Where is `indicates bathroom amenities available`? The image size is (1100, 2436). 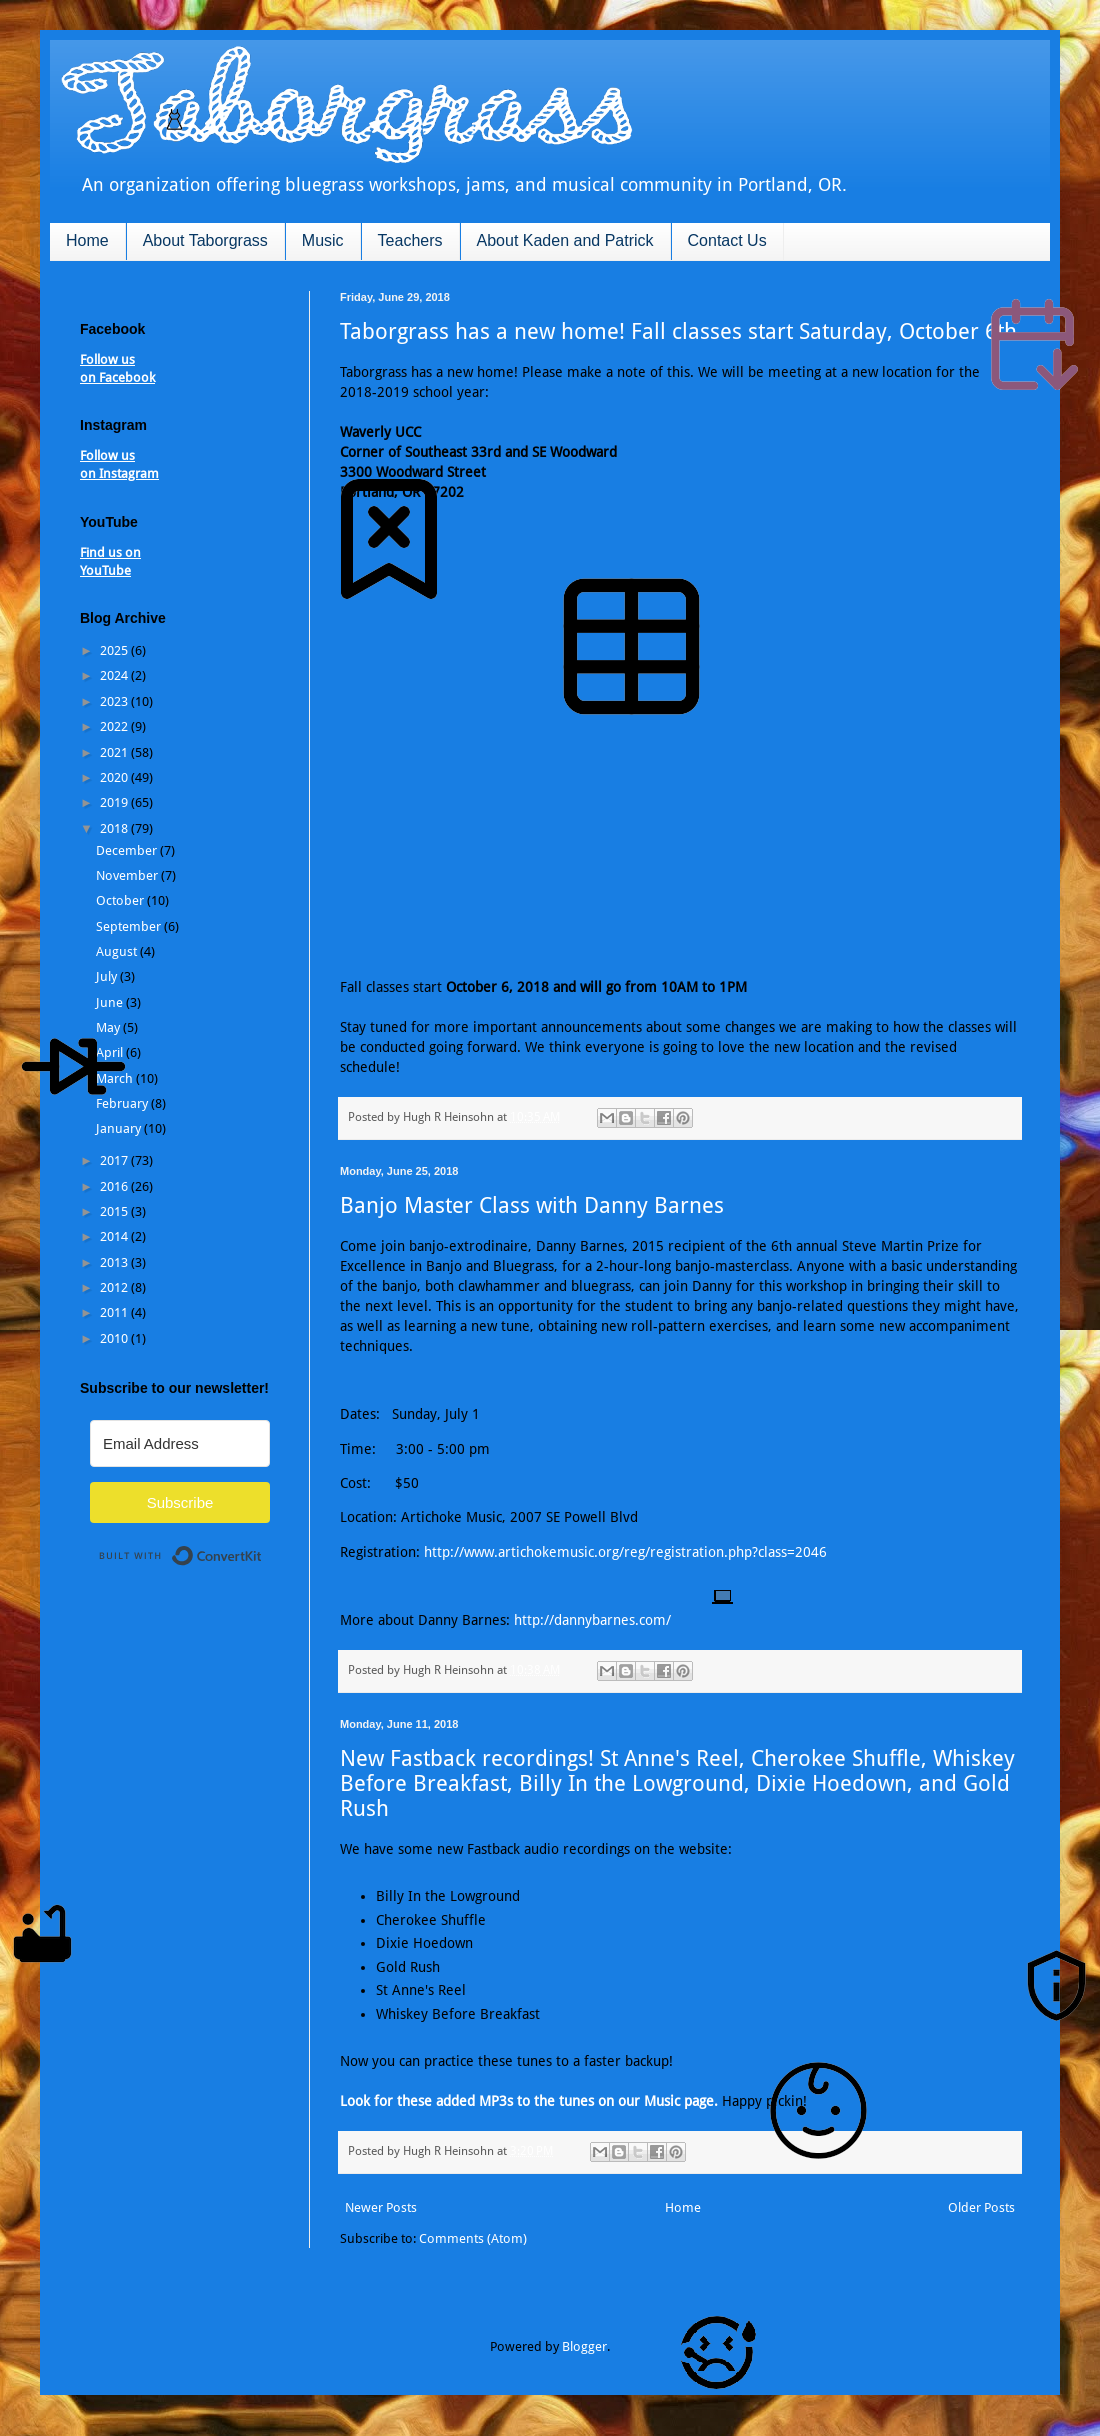 indicates bathroom amenities available is located at coordinates (42, 1933).